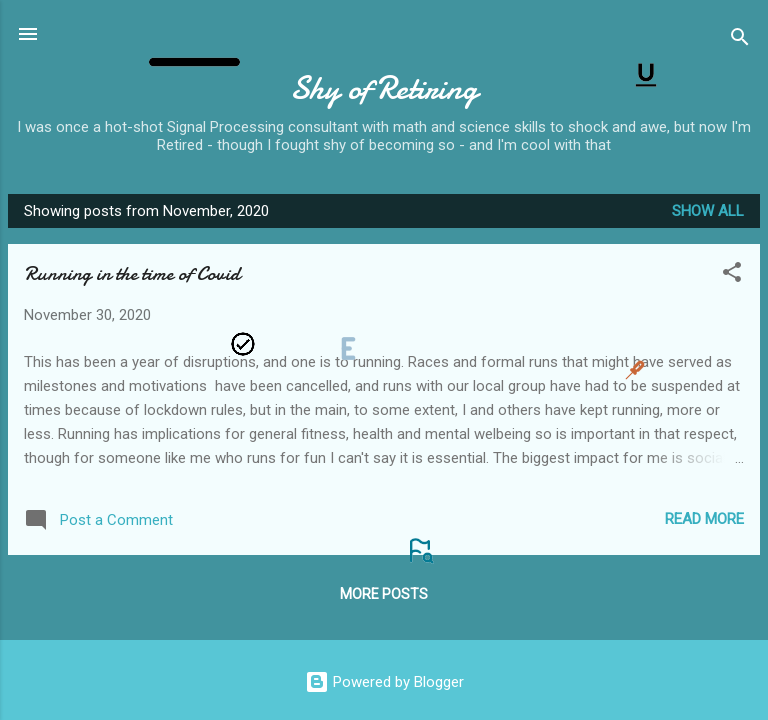 This screenshot has width=768, height=720. I want to click on search flagged items, so click(420, 550).